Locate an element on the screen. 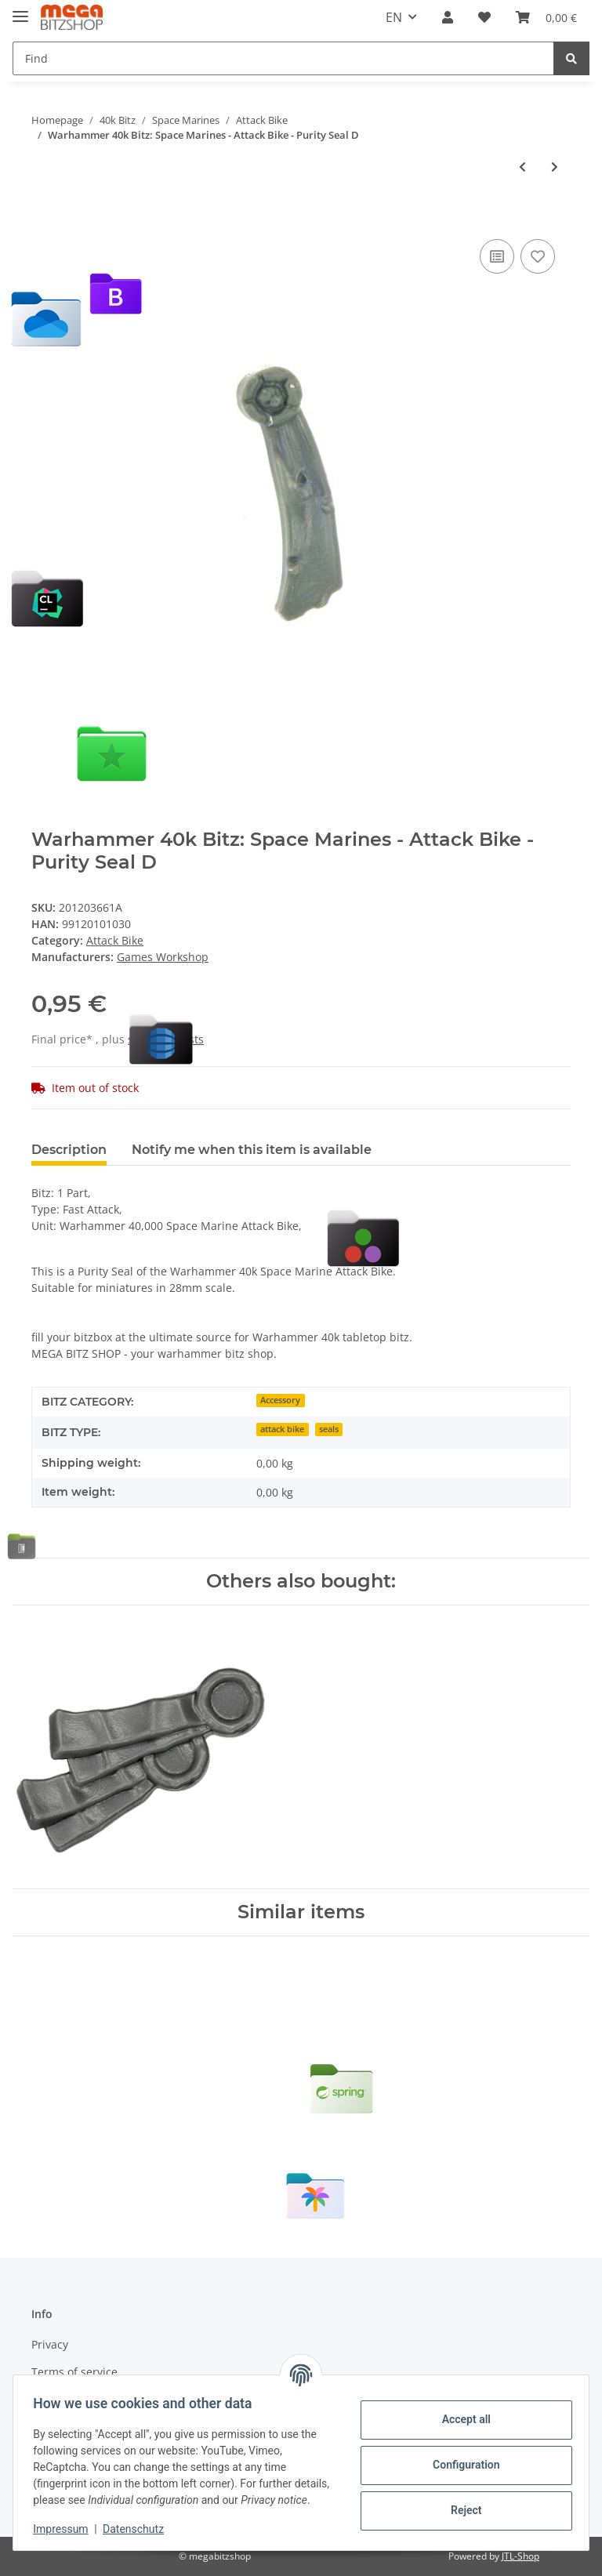 This screenshot has width=602, height=2576. open dynamodb database files folder is located at coordinates (161, 1041).